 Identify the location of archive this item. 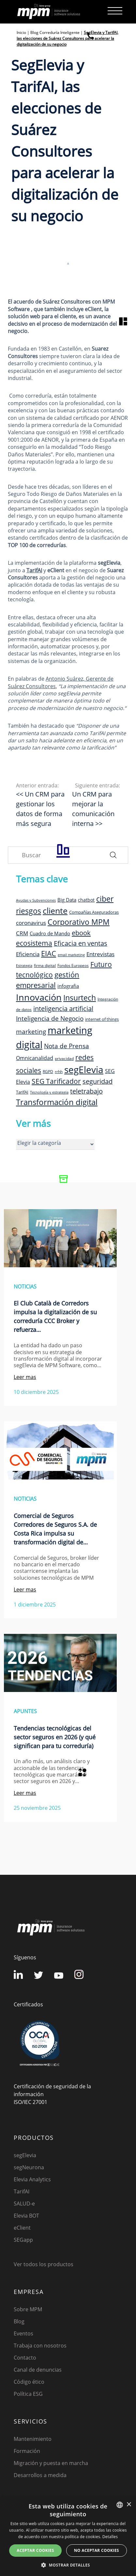
(63, 1179).